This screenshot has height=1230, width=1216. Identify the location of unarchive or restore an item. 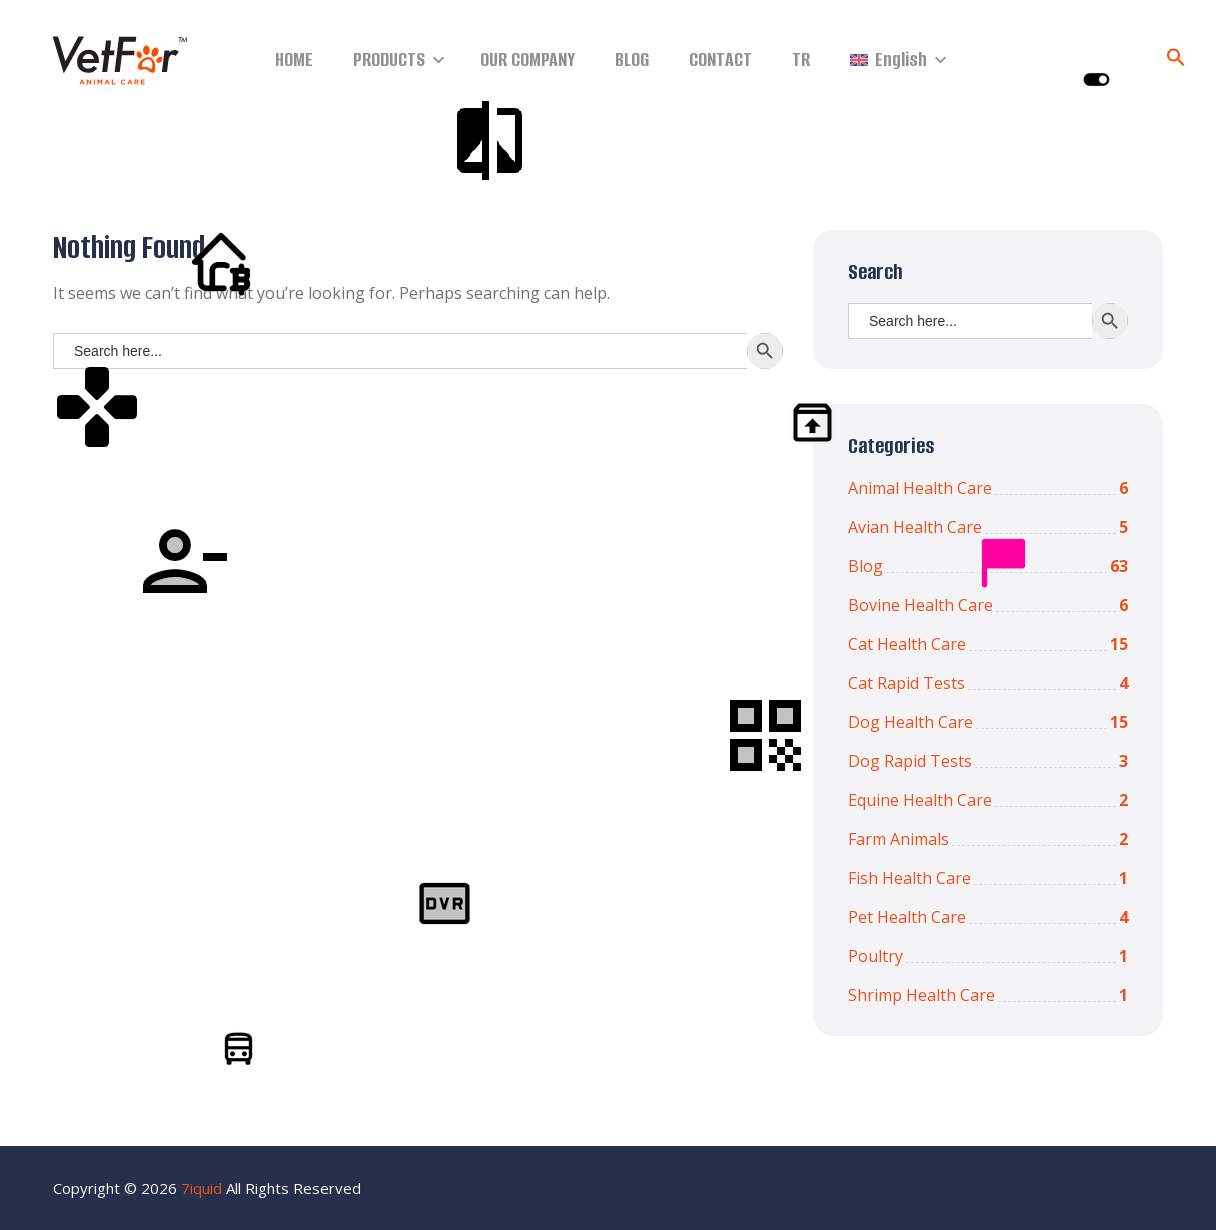
(812, 422).